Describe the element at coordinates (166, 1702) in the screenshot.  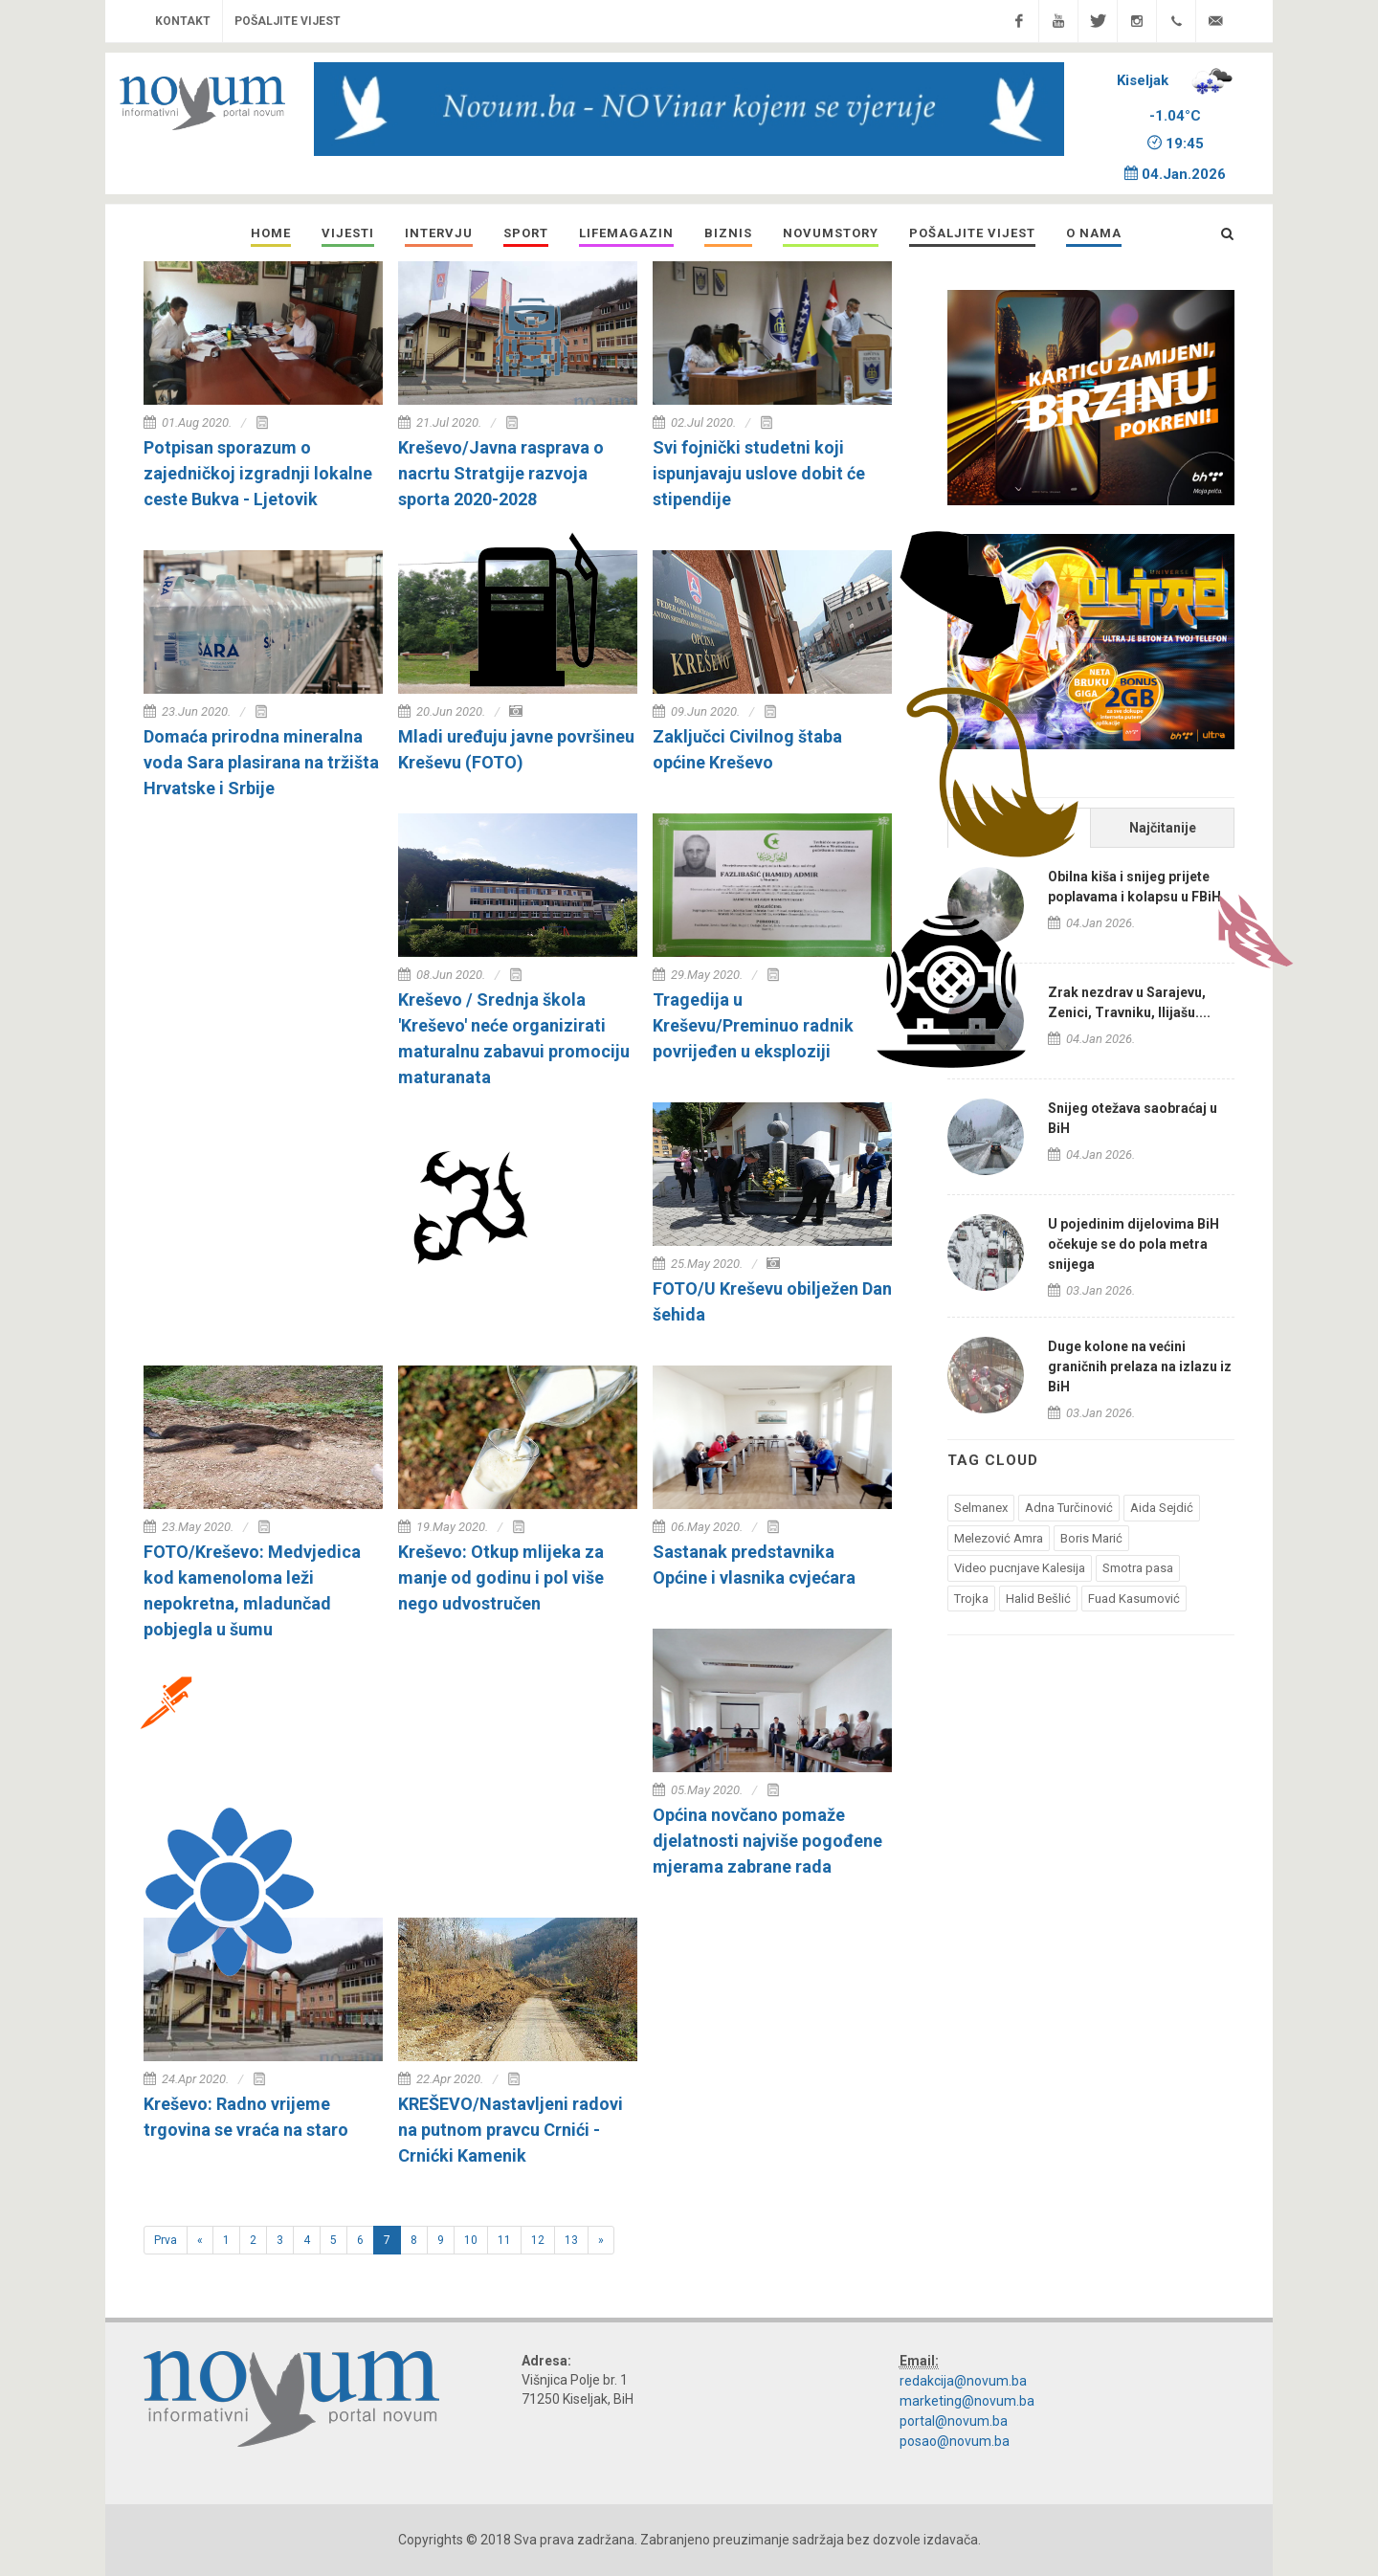
I see `equip bayonet attachment to weapon` at that location.